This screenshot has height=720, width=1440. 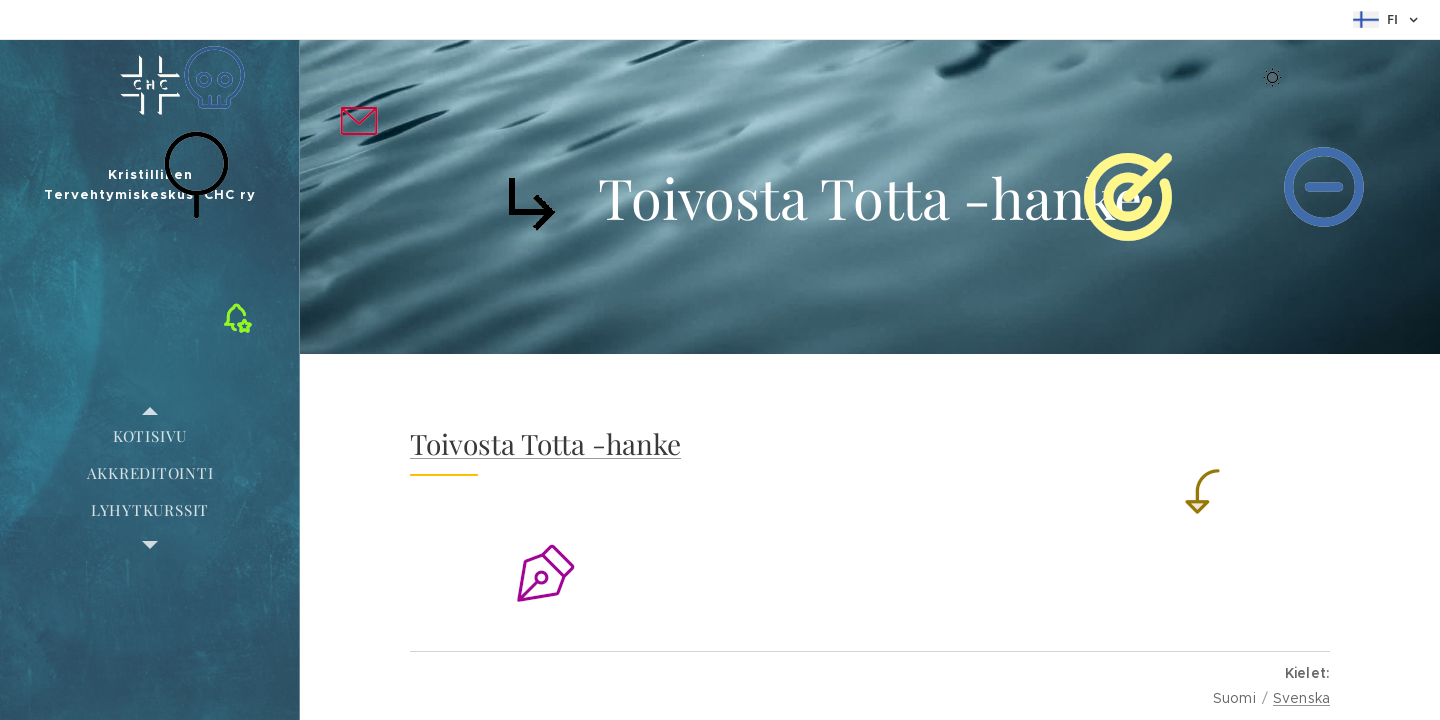 I want to click on go back and down in navigation, so click(x=1202, y=491).